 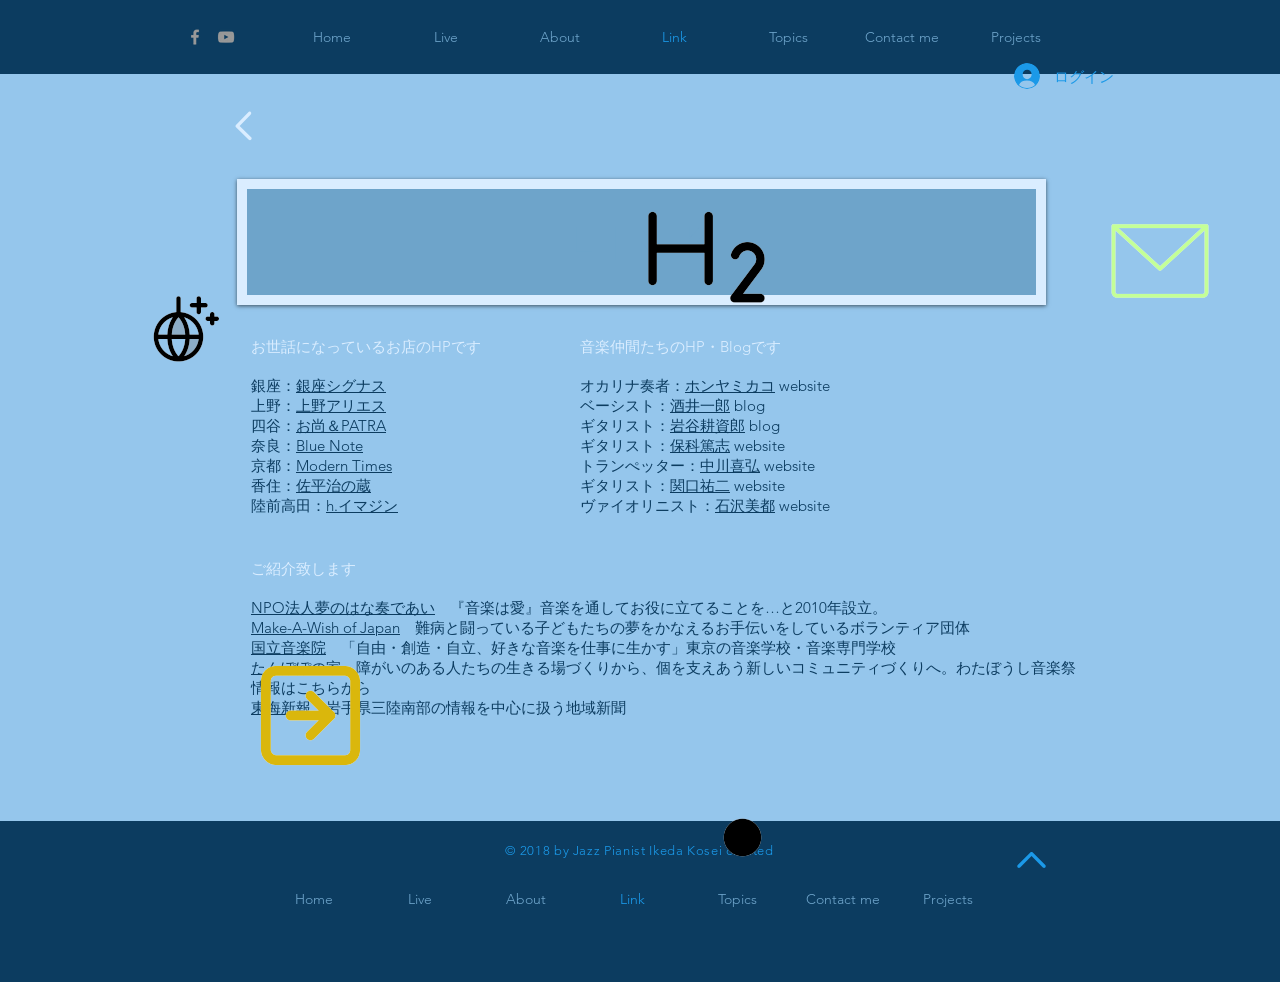 What do you see at coordinates (742, 837) in the screenshot?
I see `unselected radio button or toggle option` at bounding box center [742, 837].